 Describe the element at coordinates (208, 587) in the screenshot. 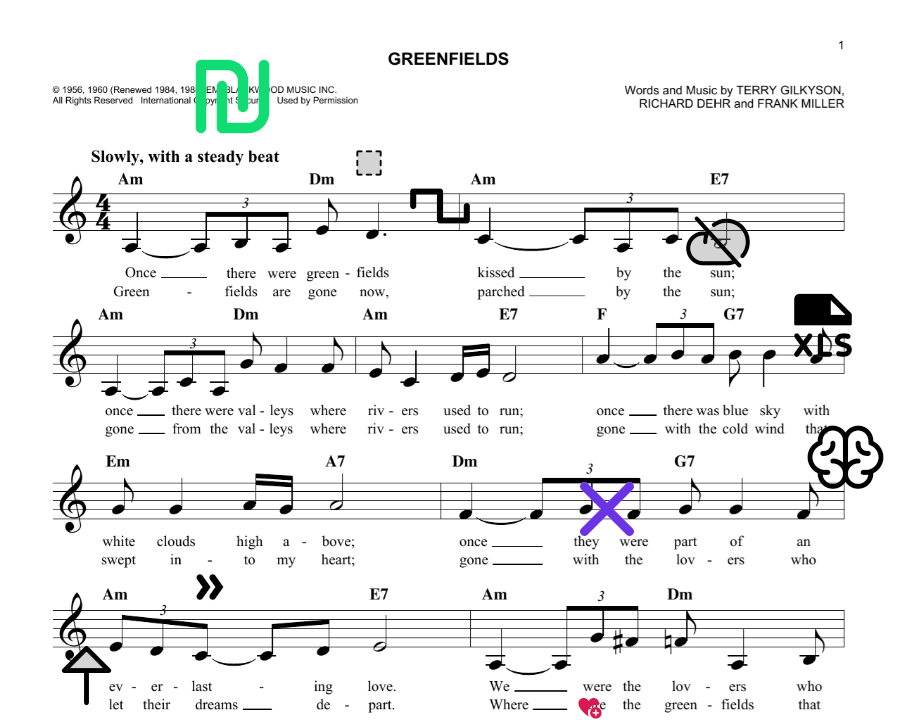

I see `skip forward or advance to next item` at that location.